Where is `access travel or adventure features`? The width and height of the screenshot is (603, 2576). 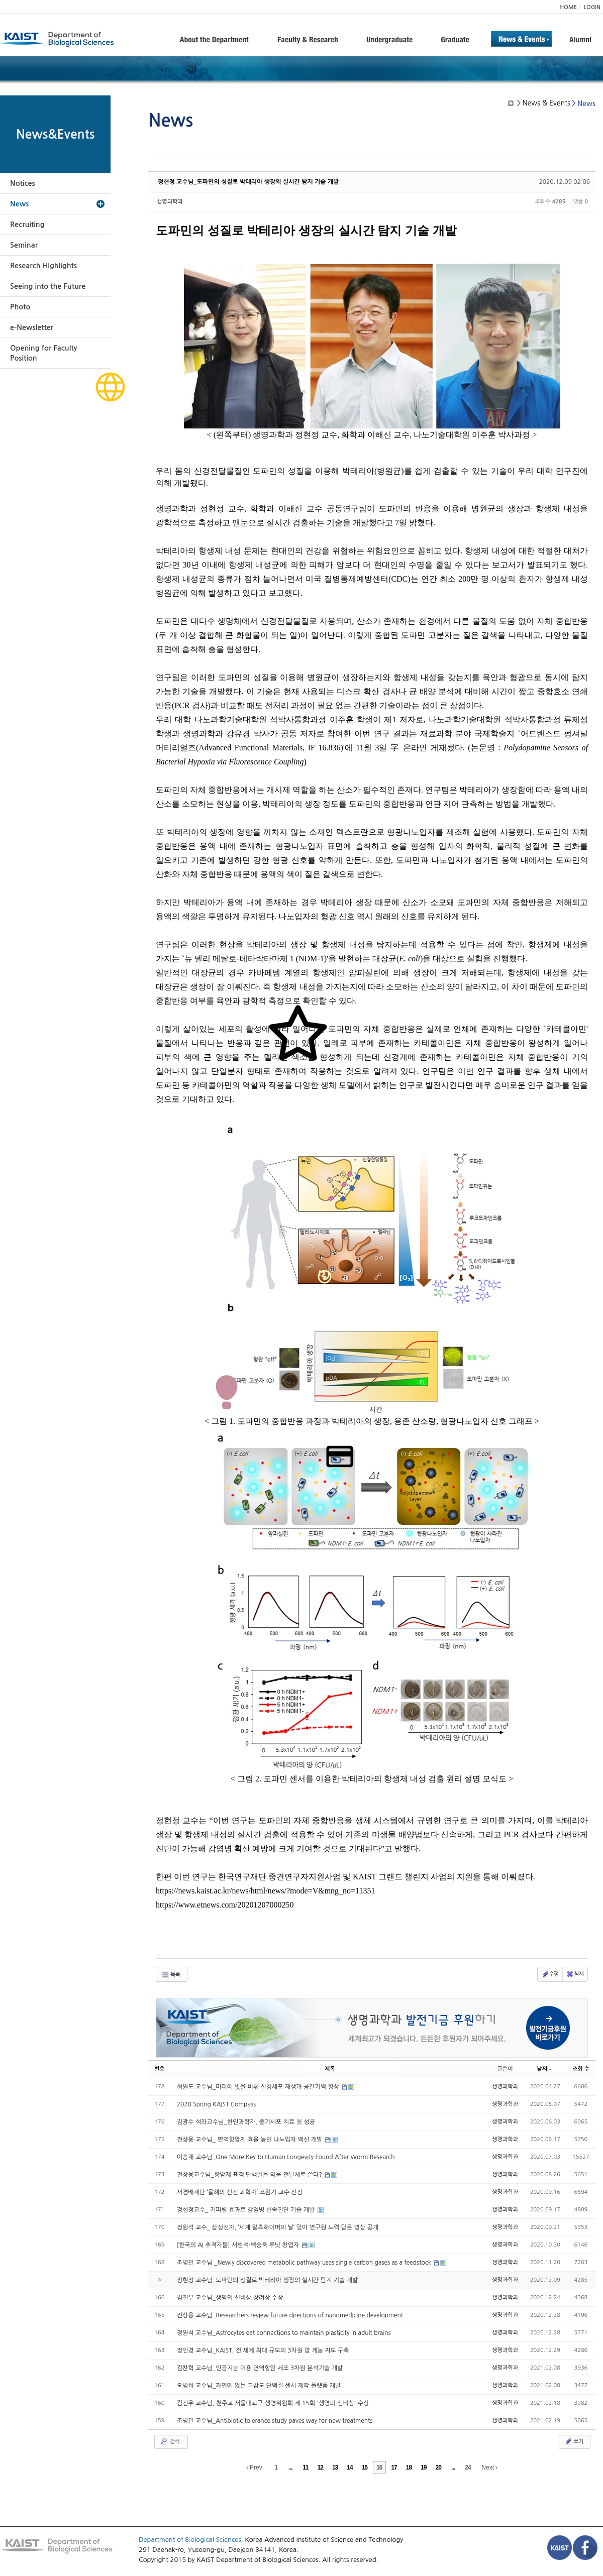
access travel or adventure features is located at coordinates (227, 1392).